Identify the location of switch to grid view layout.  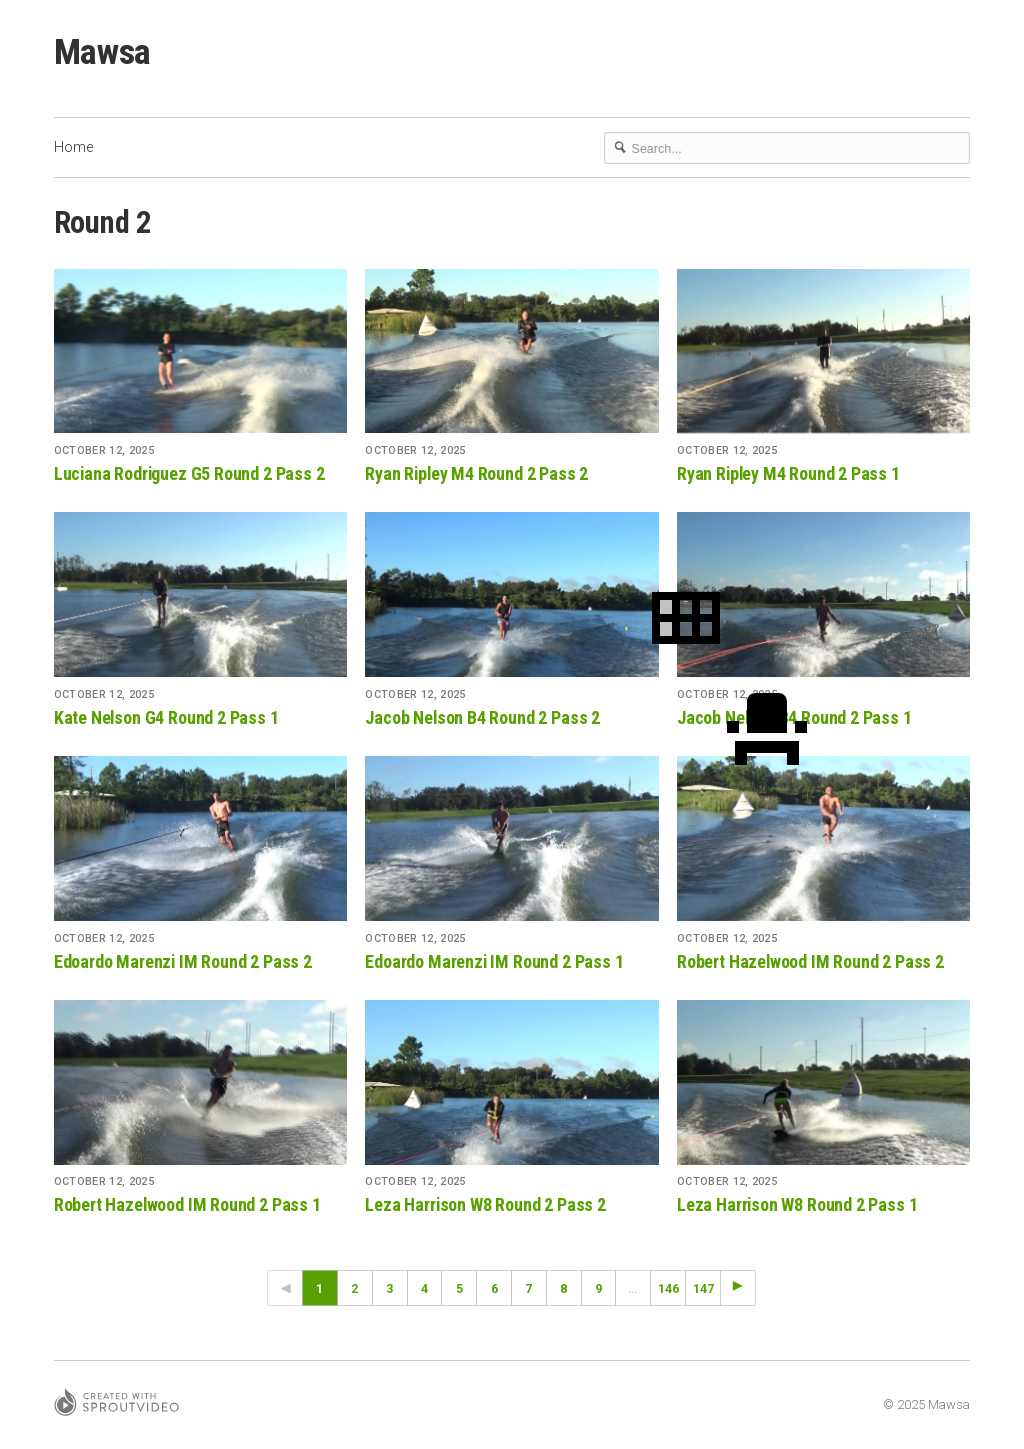
(684, 620).